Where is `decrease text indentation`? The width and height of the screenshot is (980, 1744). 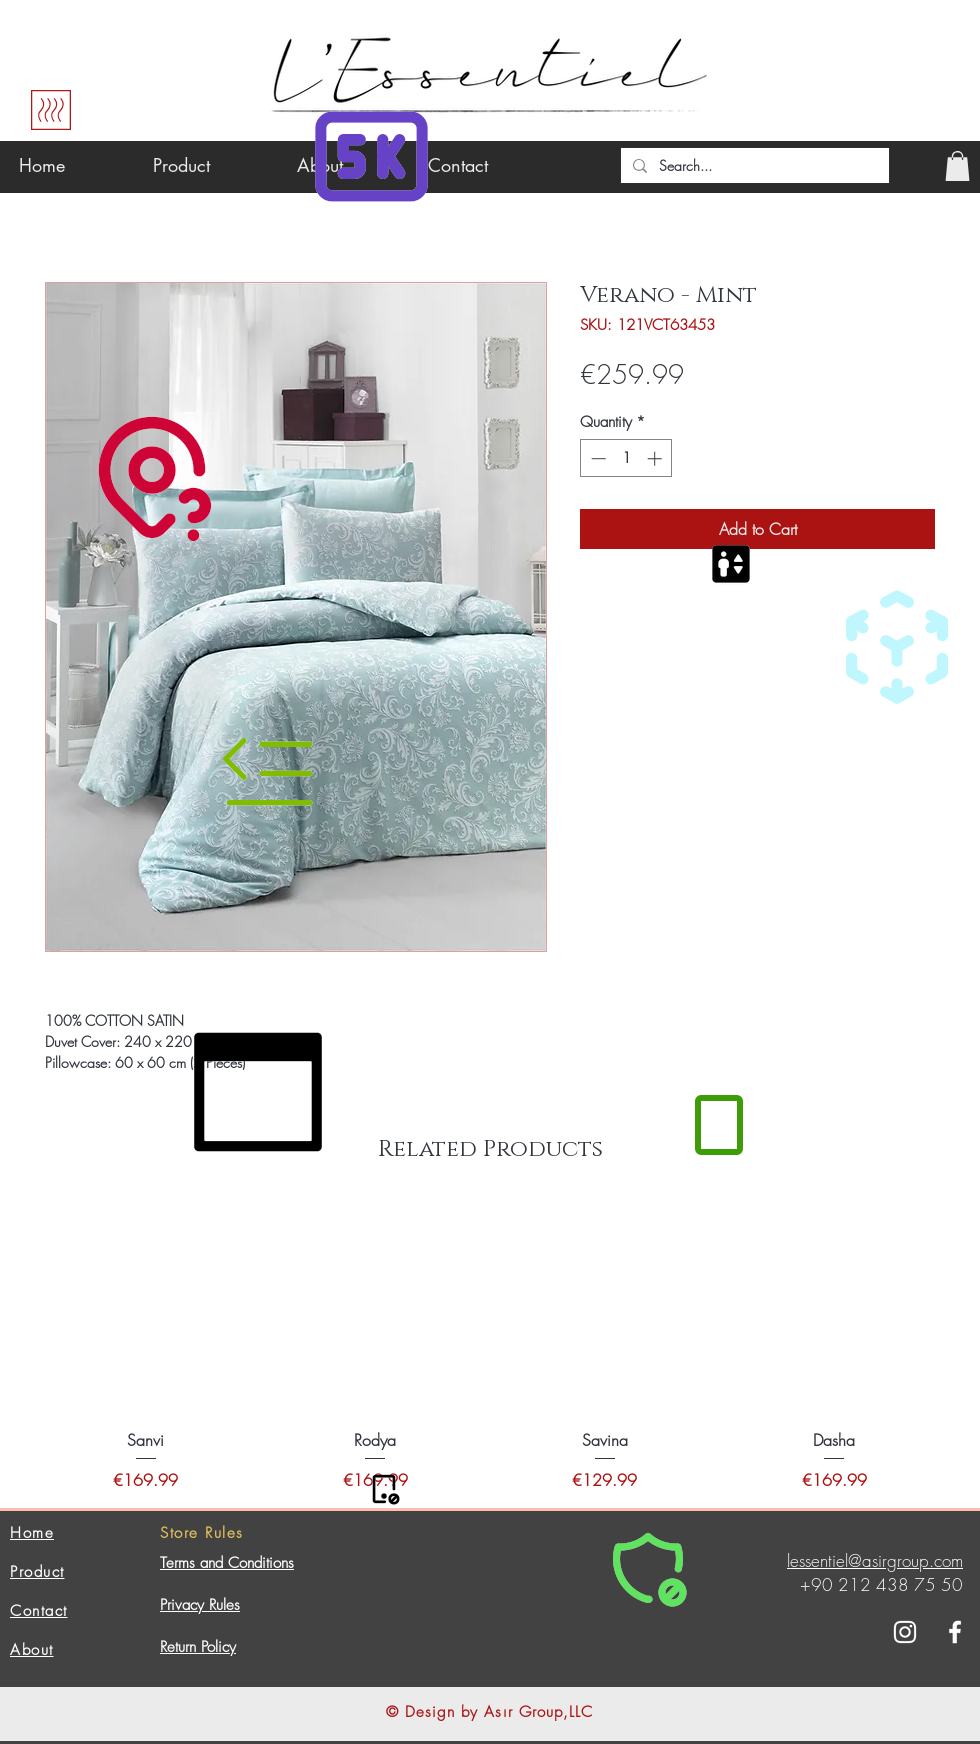 decrease text indentation is located at coordinates (269, 773).